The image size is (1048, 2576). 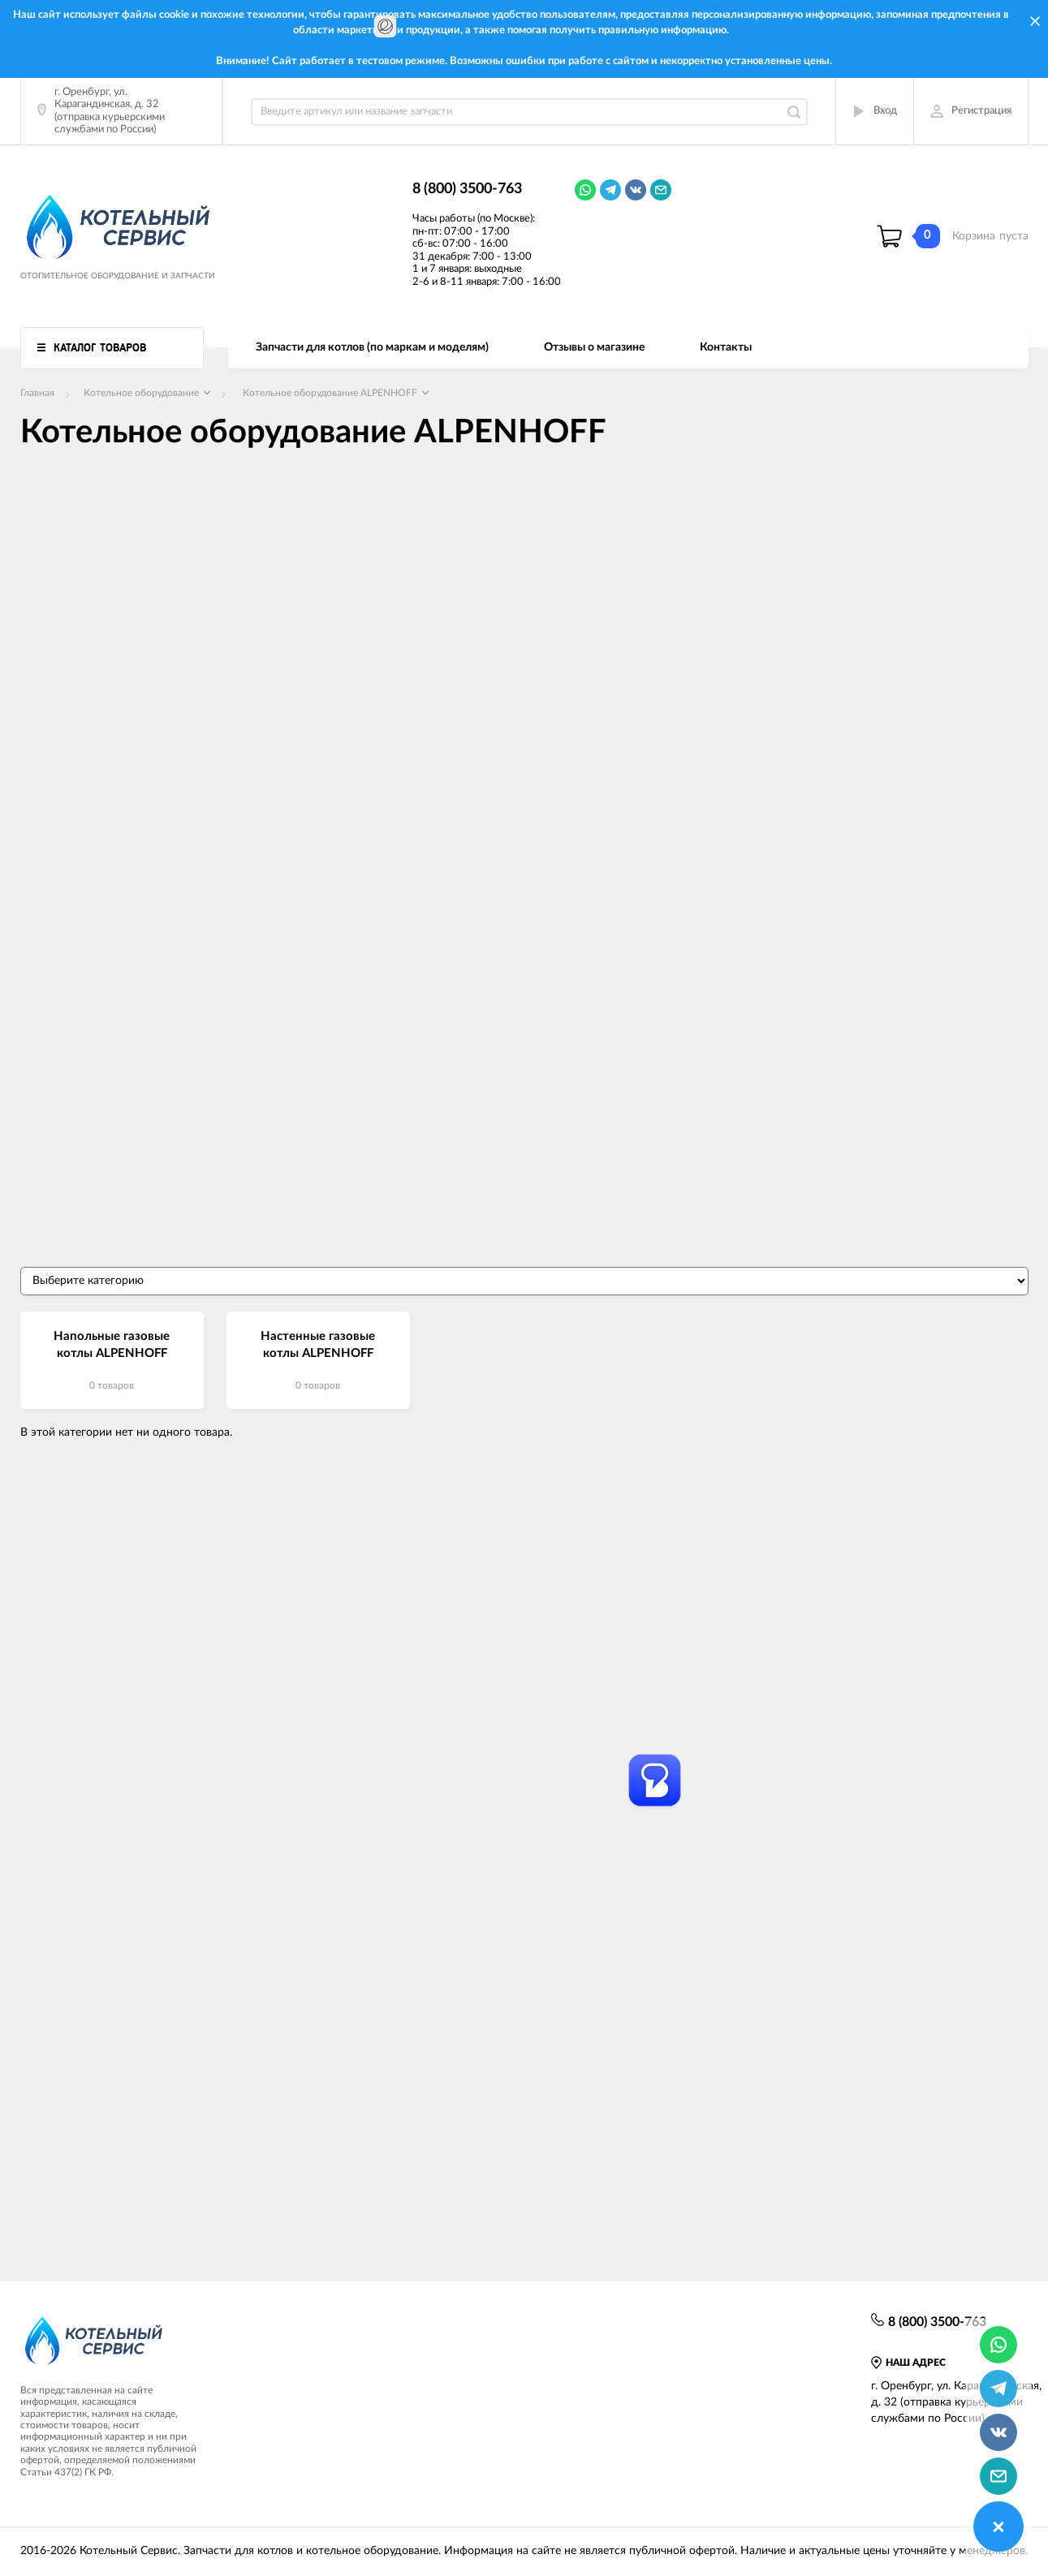 I want to click on open beeper messaging app, so click(x=654, y=1780).